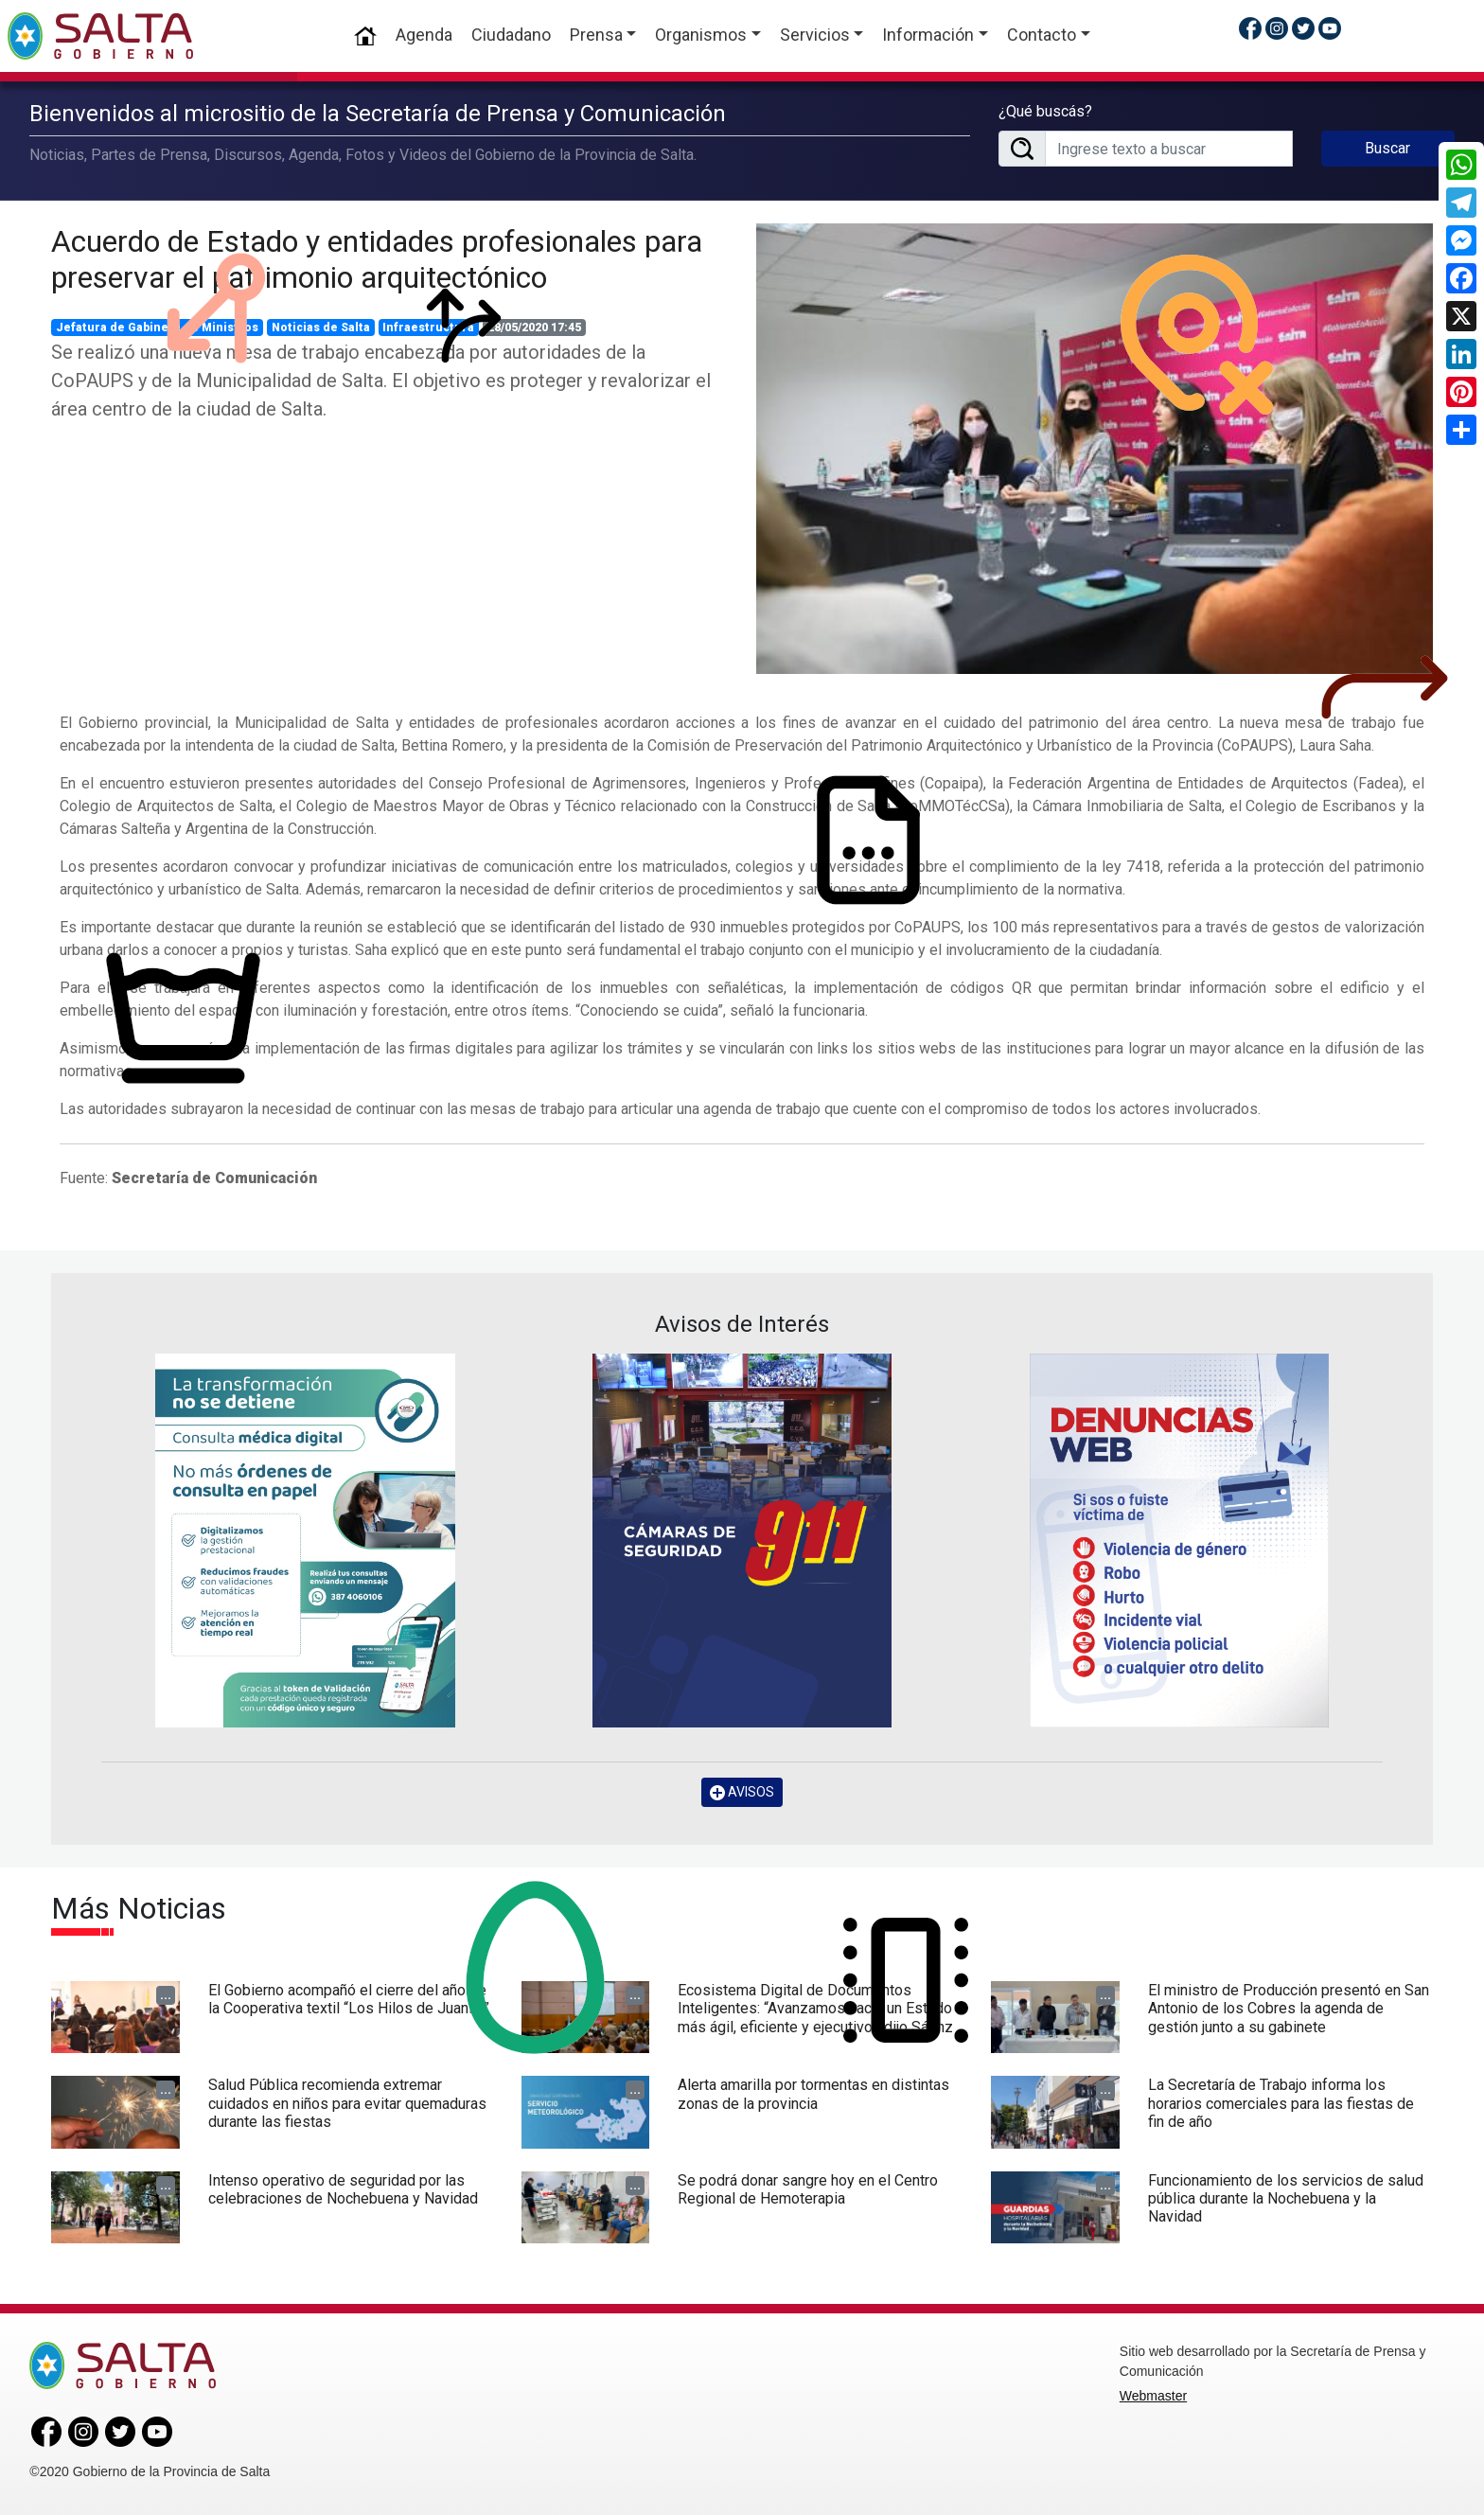 The image size is (1484, 2515). What do you see at coordinates (906, 1980) in the screenshot?
I see `view container or box element` at bounding box center [906, 1980].